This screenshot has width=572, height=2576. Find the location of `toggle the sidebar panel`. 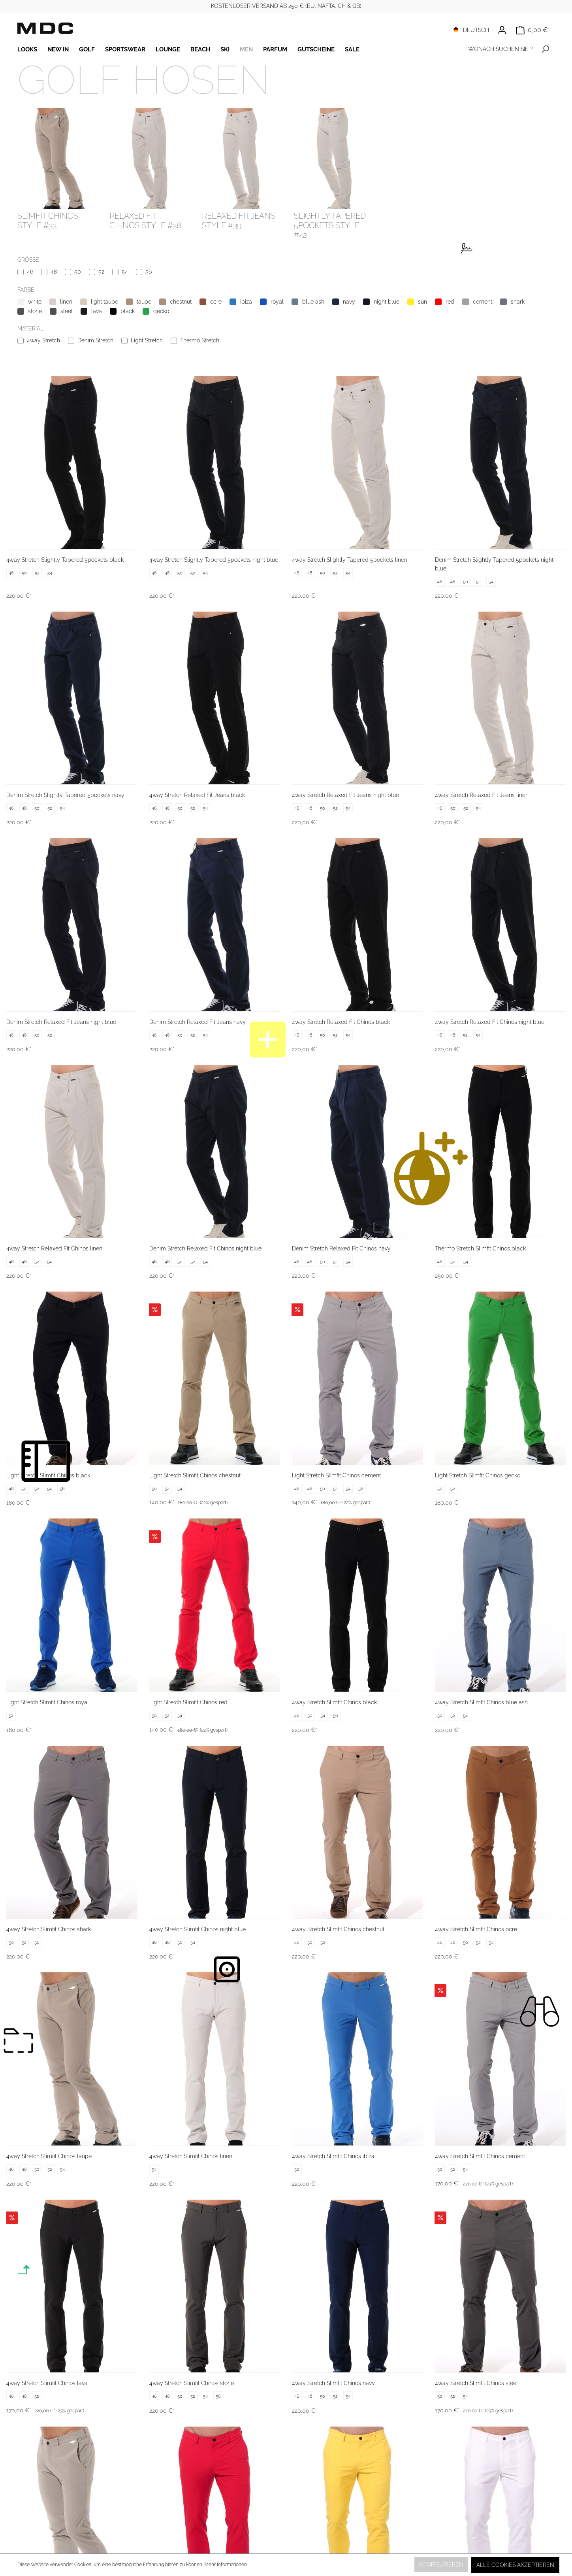

toggle the sidebar panel is located at coordinates (46, 1461).